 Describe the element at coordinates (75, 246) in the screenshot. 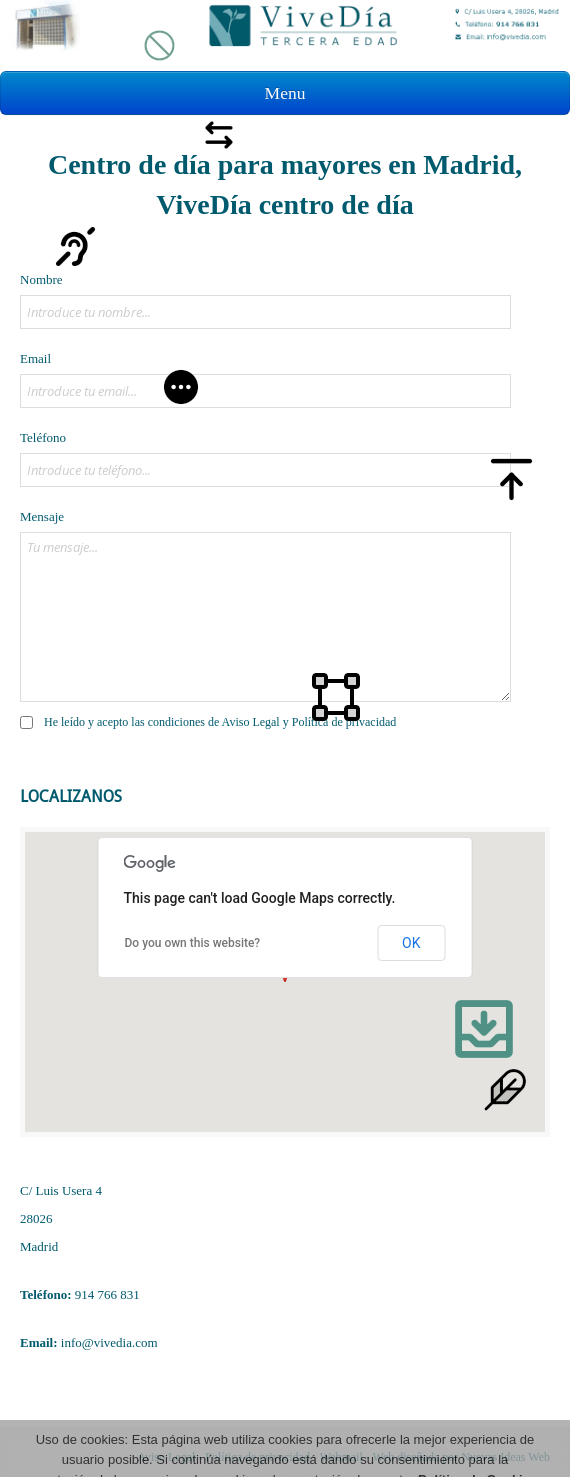

I see `indicates hearing accessibility options` at that location.